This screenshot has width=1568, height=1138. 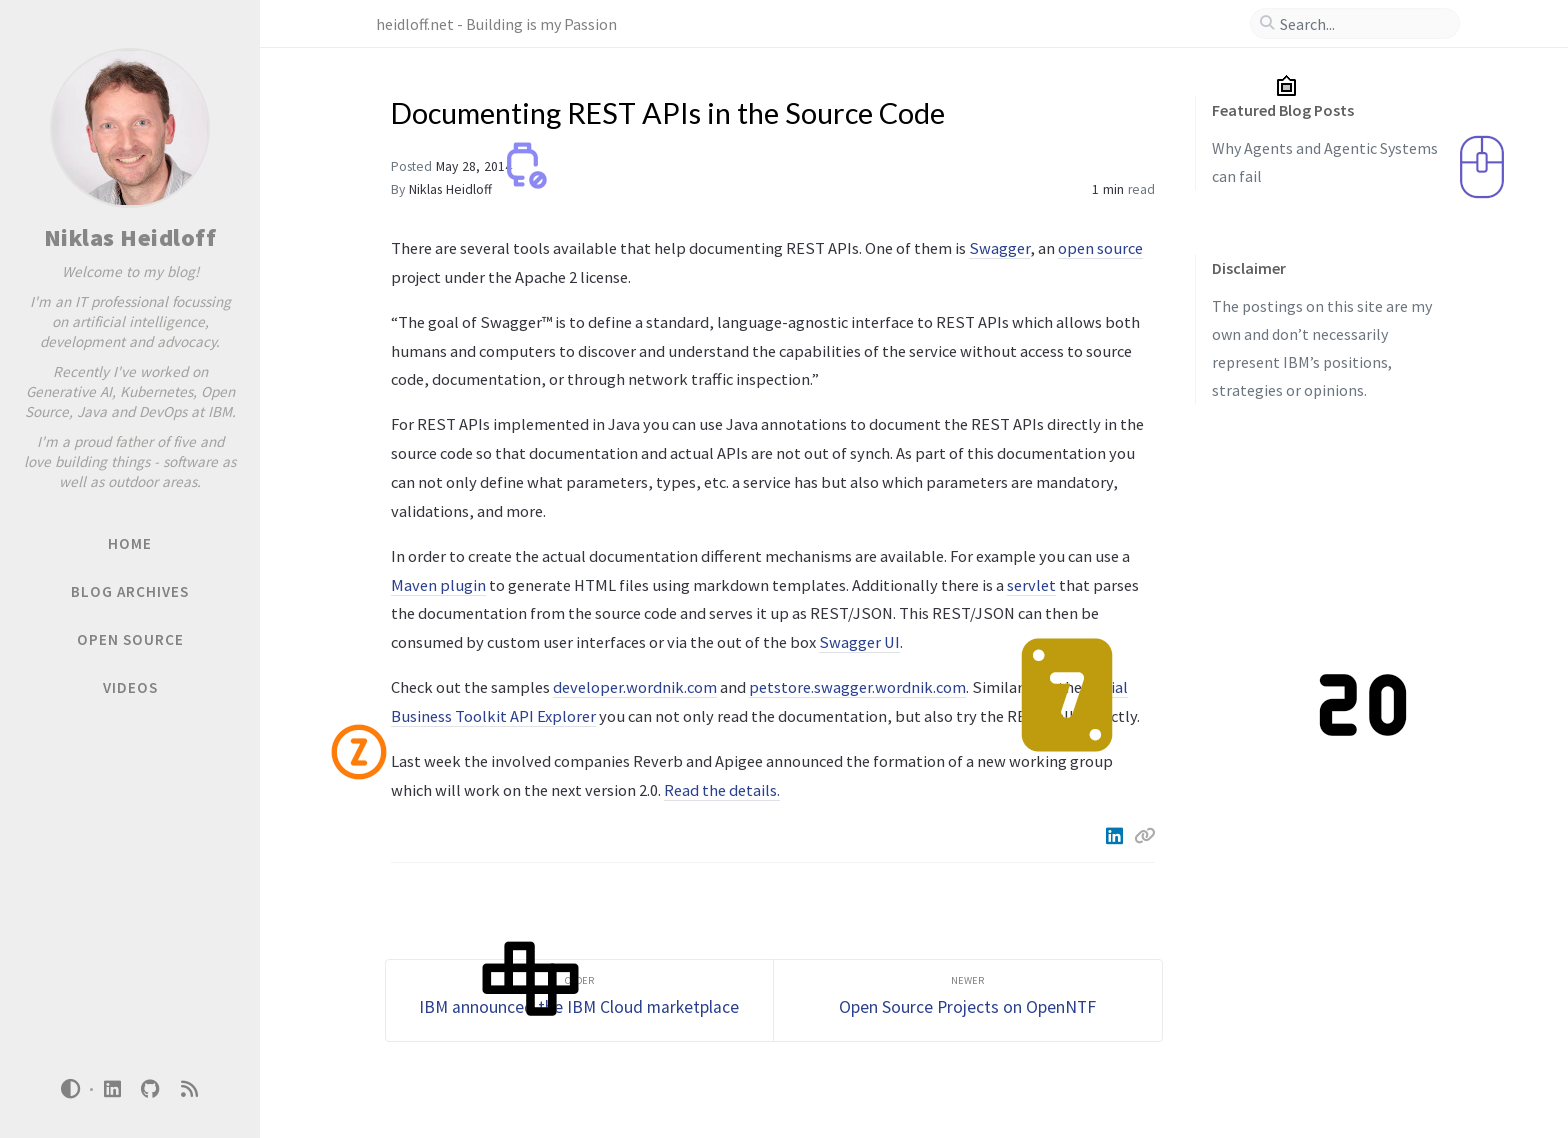 I want to click on playing card with value 7, so click(x=1067, y=695).